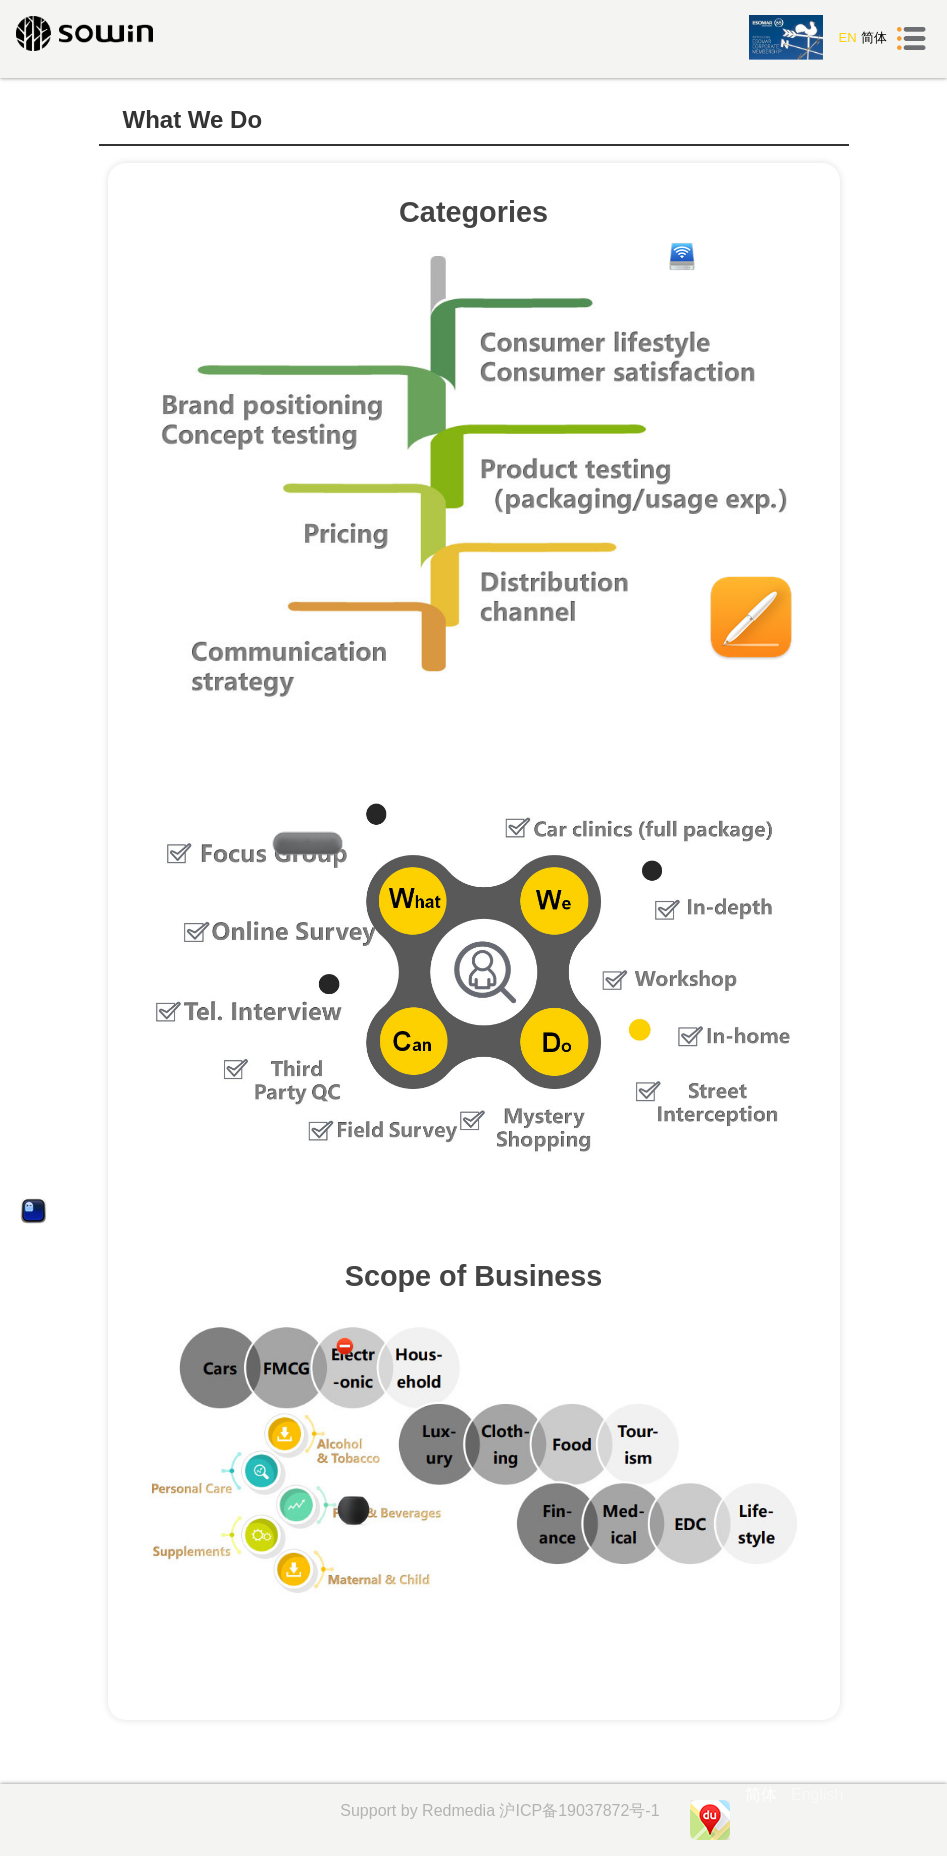  What do you see at coordinates (353, 1513) in the screenshot?
I see `access HomePod mini settings` at bounding box center [353, 1513].